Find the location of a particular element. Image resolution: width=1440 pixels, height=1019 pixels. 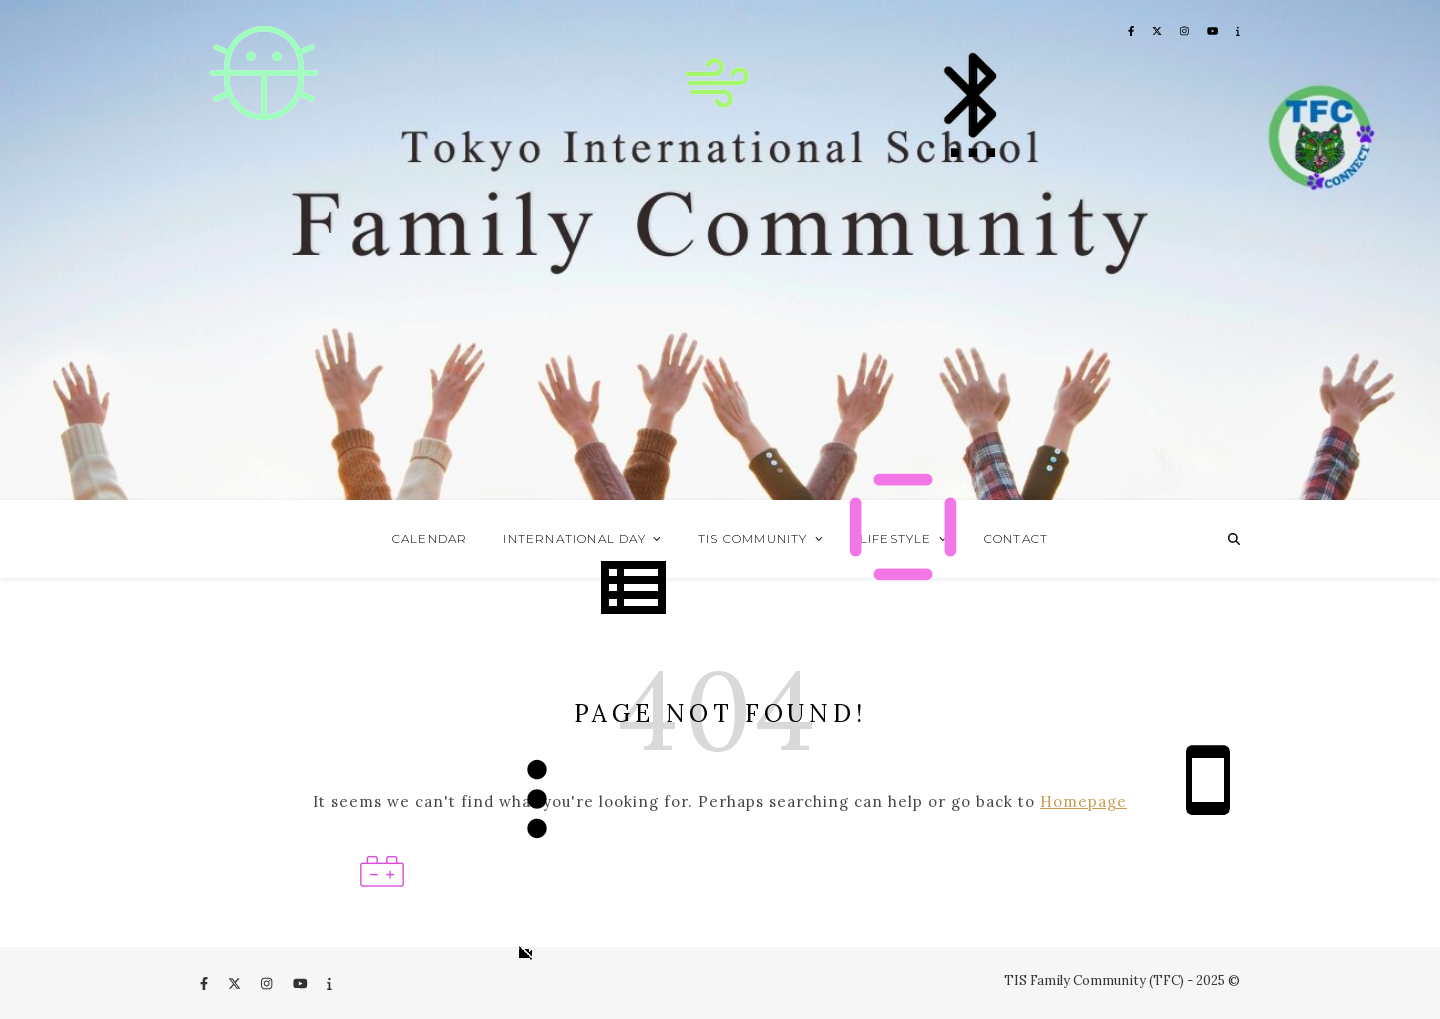

indicates current wind conditions is located at coordinates (717, 83).